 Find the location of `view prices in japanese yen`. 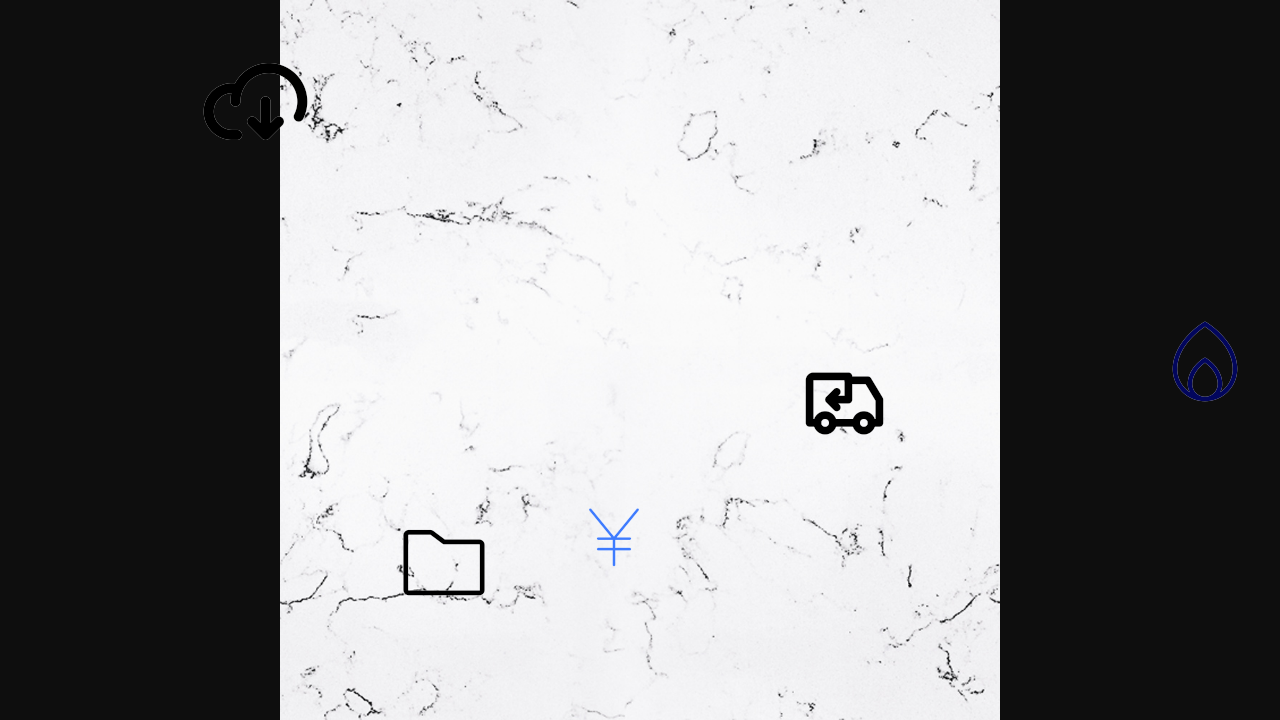

view prices in japanese yen is located at coordinates (614, 536).